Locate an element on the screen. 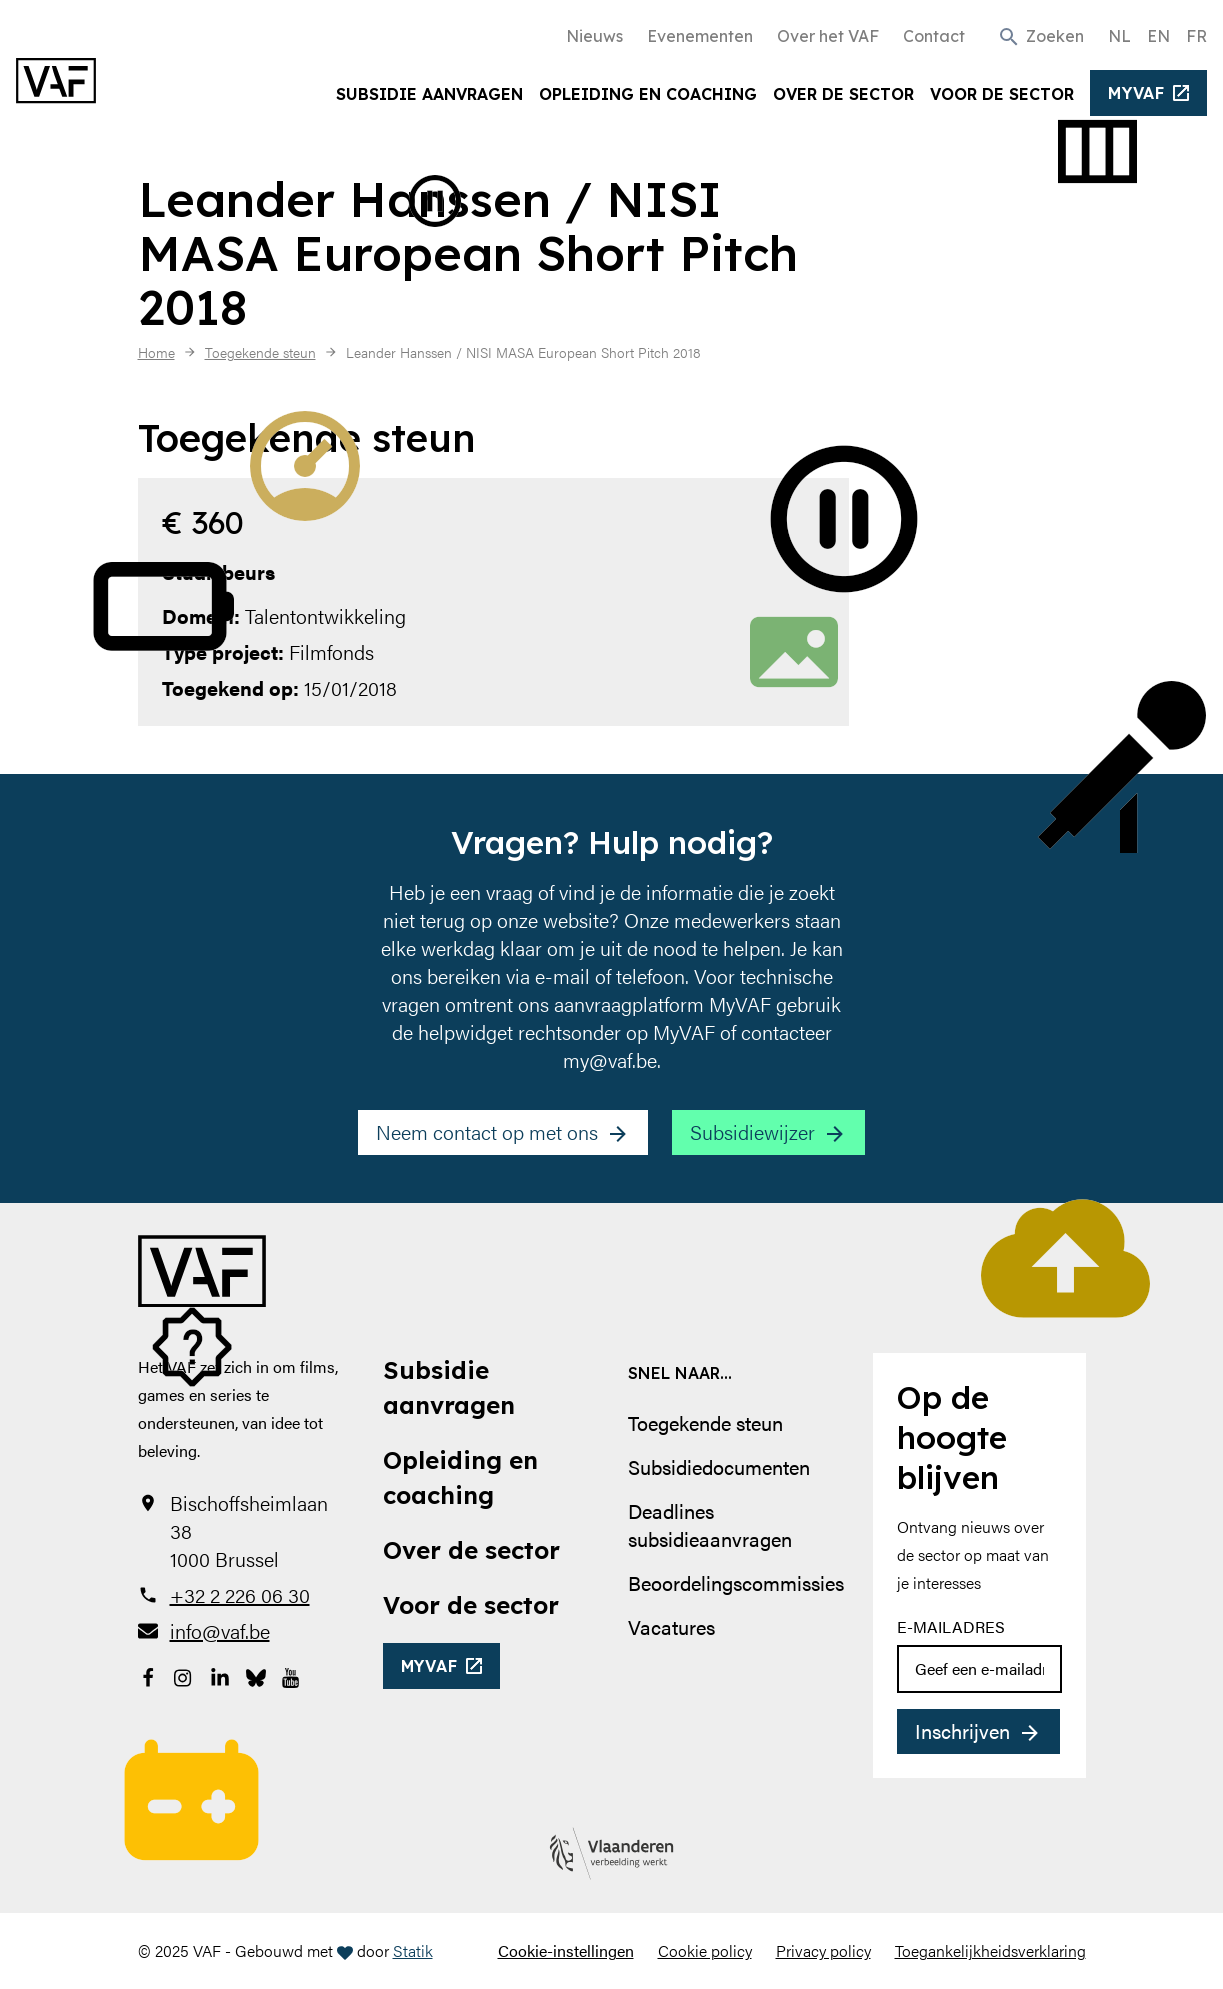  view photos or images is located at coordinates (794, 652).